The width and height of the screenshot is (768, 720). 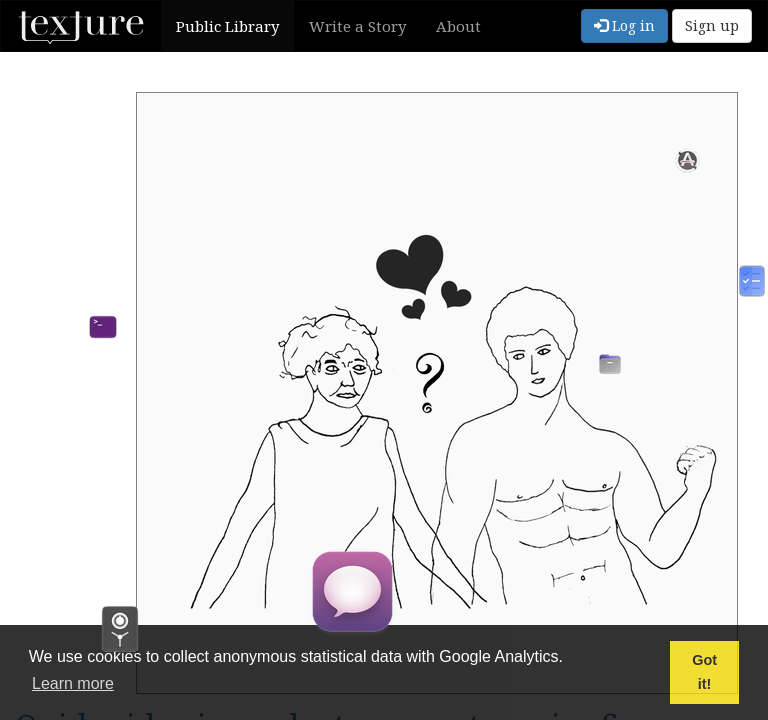 I want to click on open root terminal with administrator privileges, so click(x=103, y=327).